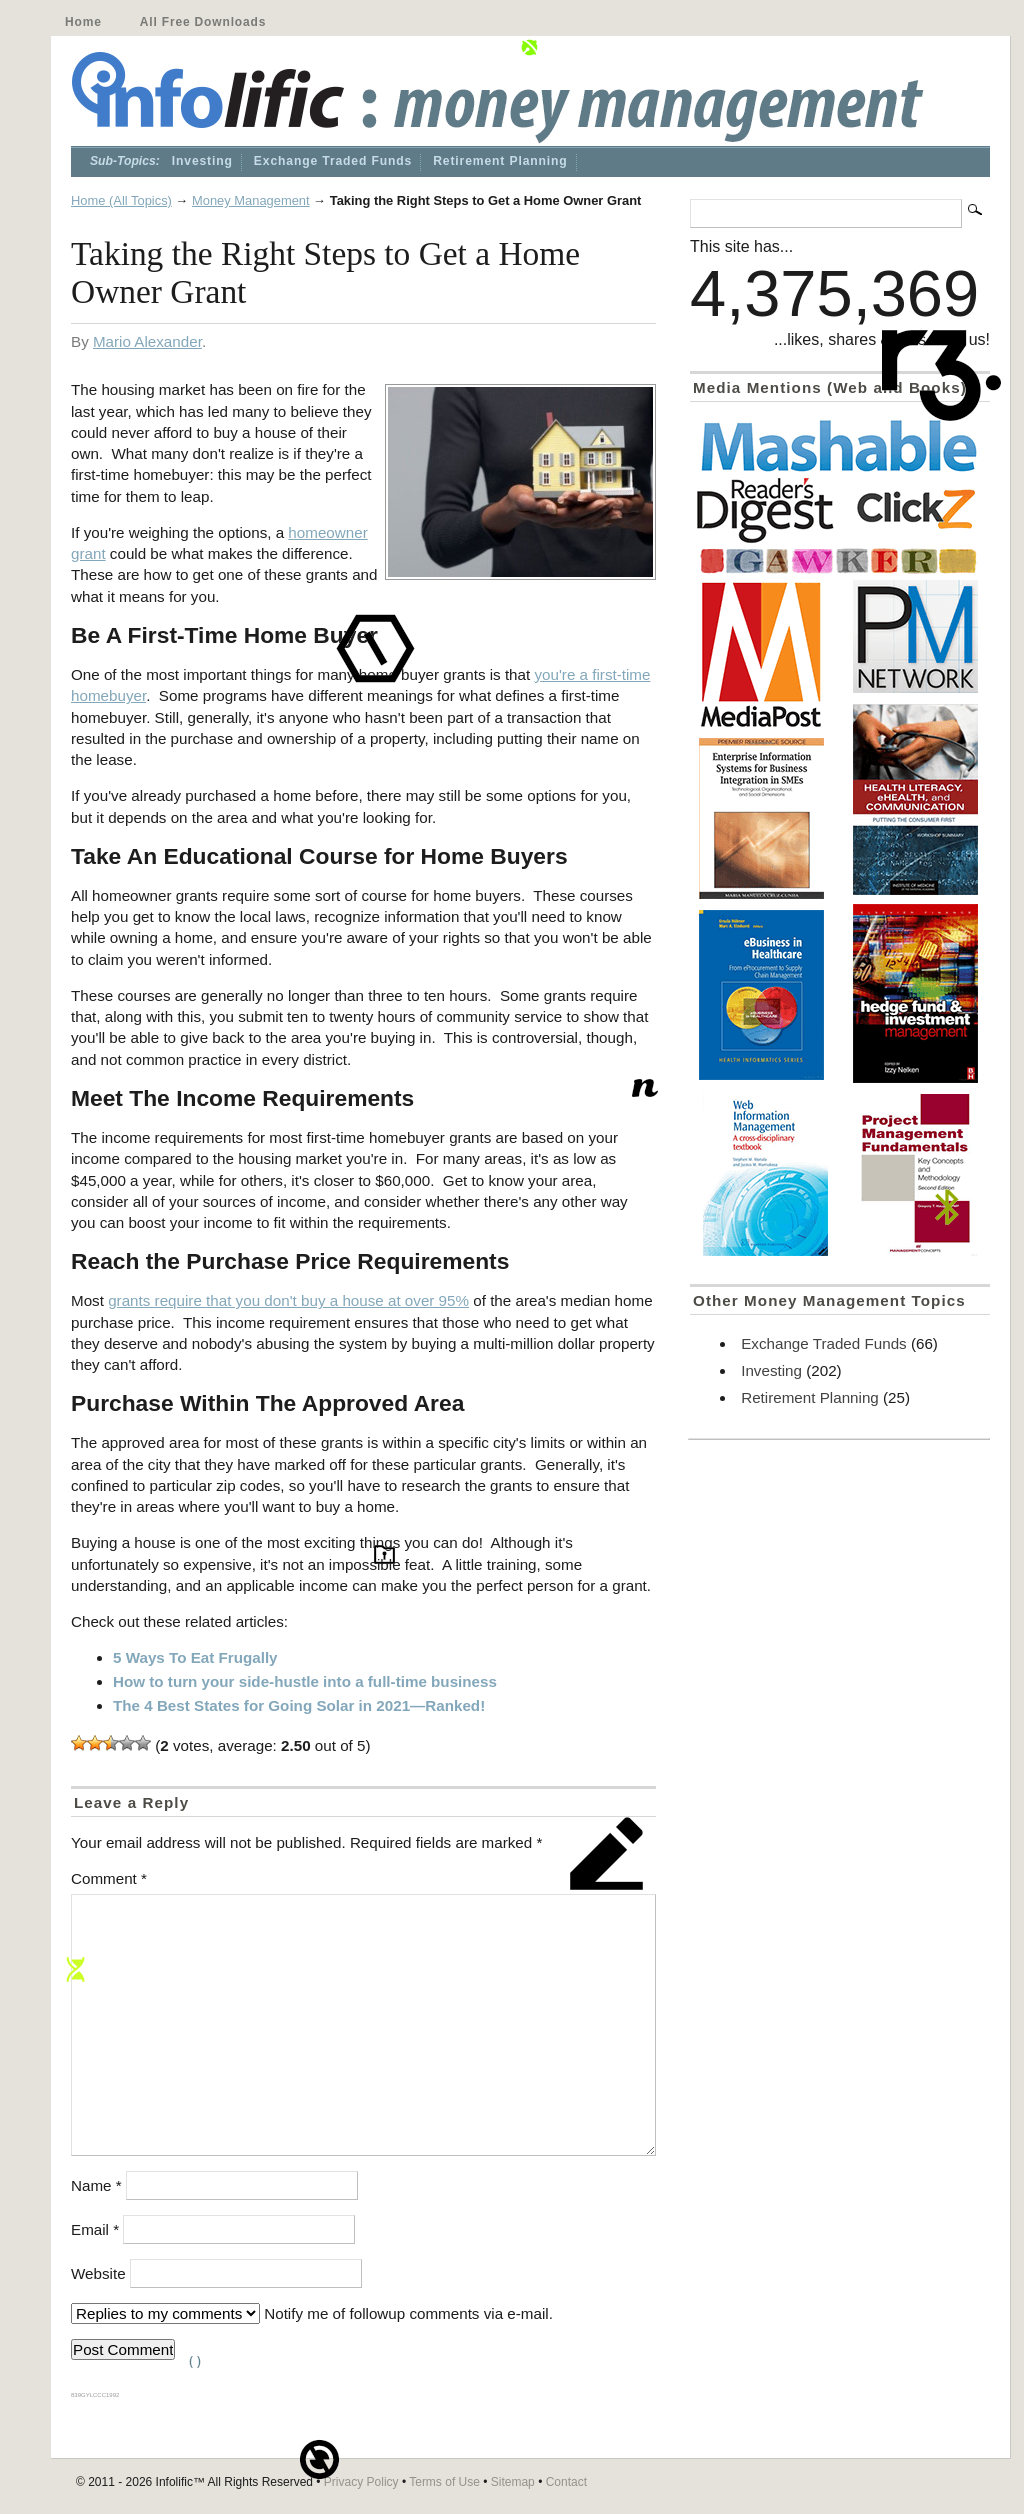 The width and height of the screenshot is (1024, 2514). I want to click on view notifications, so click(529, 47).